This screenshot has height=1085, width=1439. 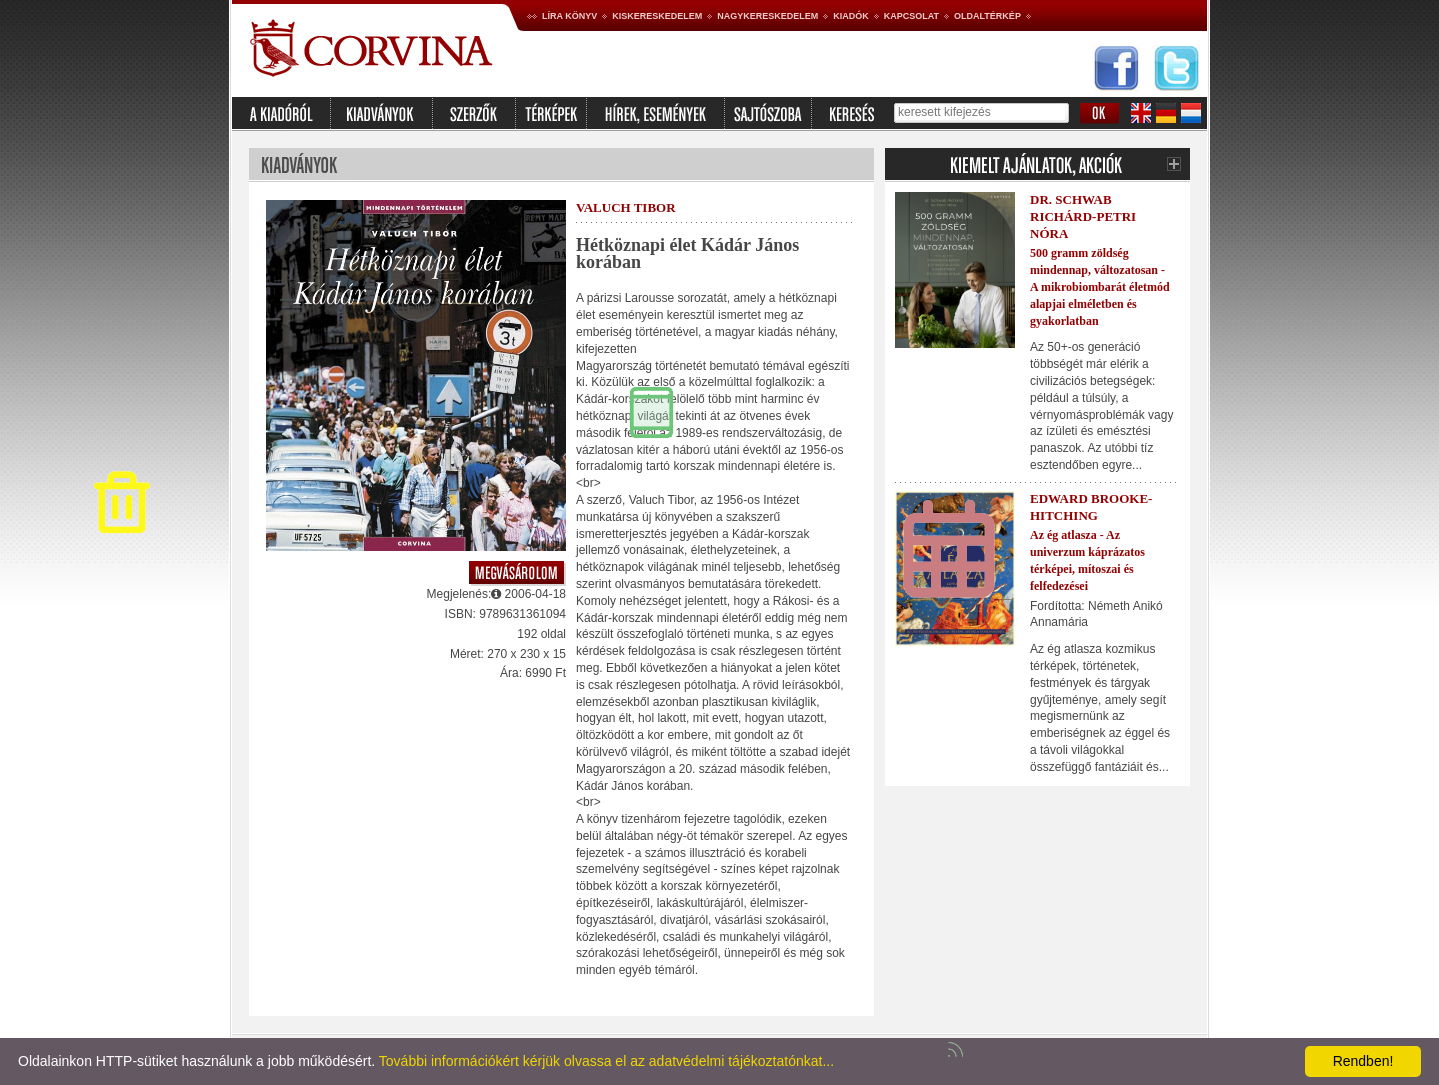 What do you see at coordinates (122, 505) in the screenshot?
I see `delete selected item` at bounding box center [122, 505].